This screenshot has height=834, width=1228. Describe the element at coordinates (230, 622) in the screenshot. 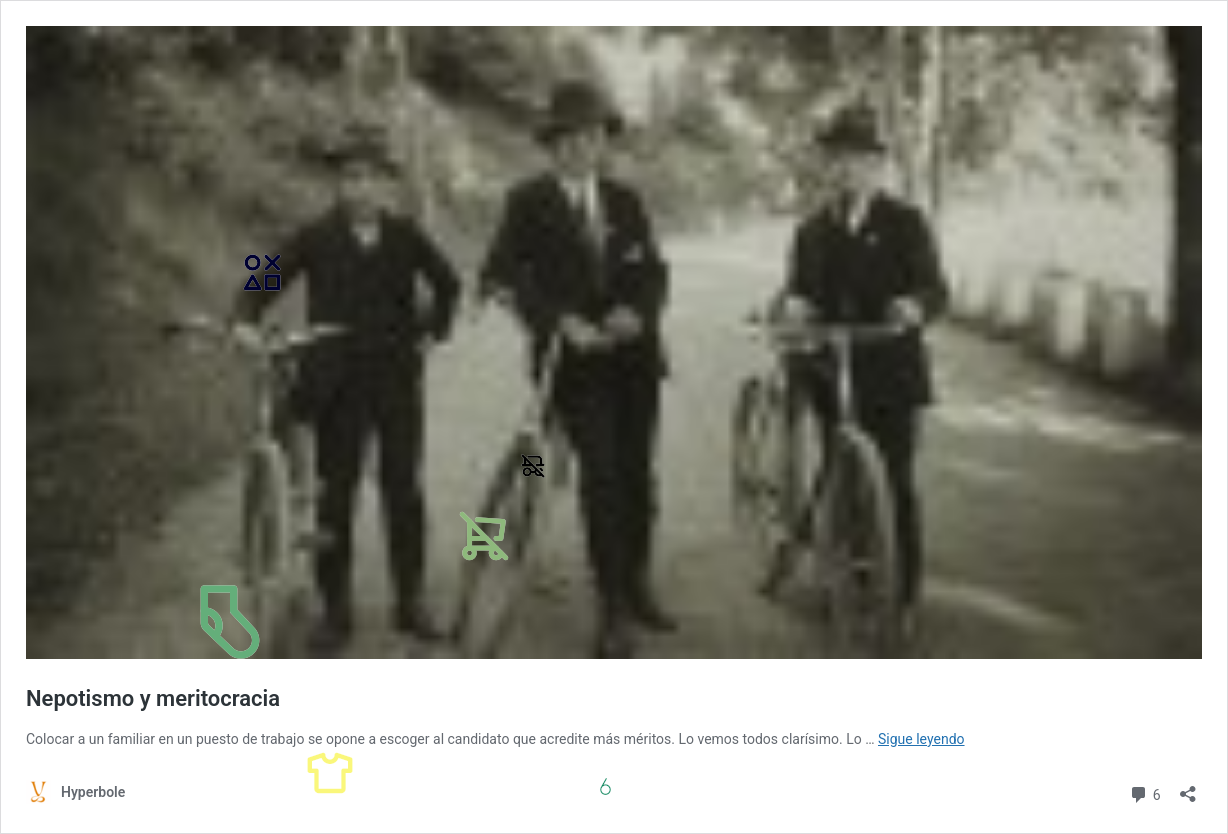

I see `view clothing or apparel category` at that location.